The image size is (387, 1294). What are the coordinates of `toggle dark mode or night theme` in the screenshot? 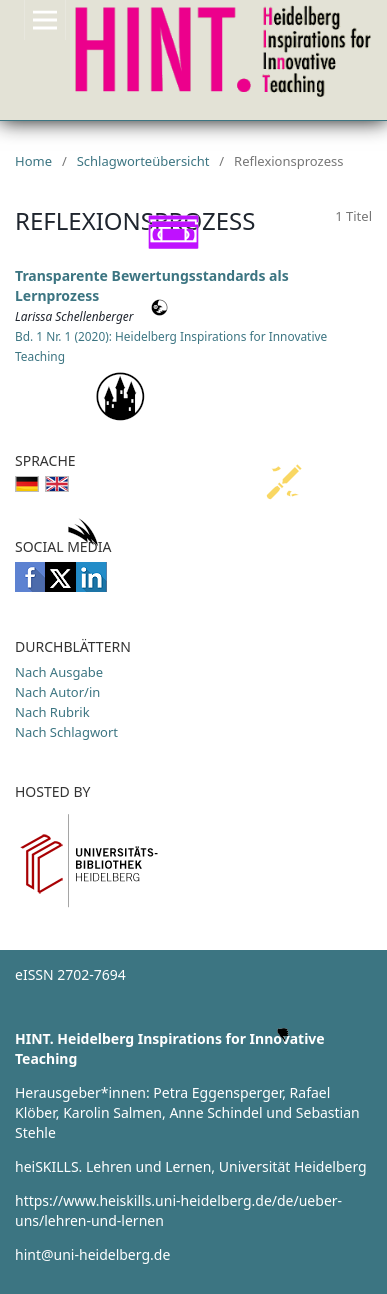 It's located at (159, 307).